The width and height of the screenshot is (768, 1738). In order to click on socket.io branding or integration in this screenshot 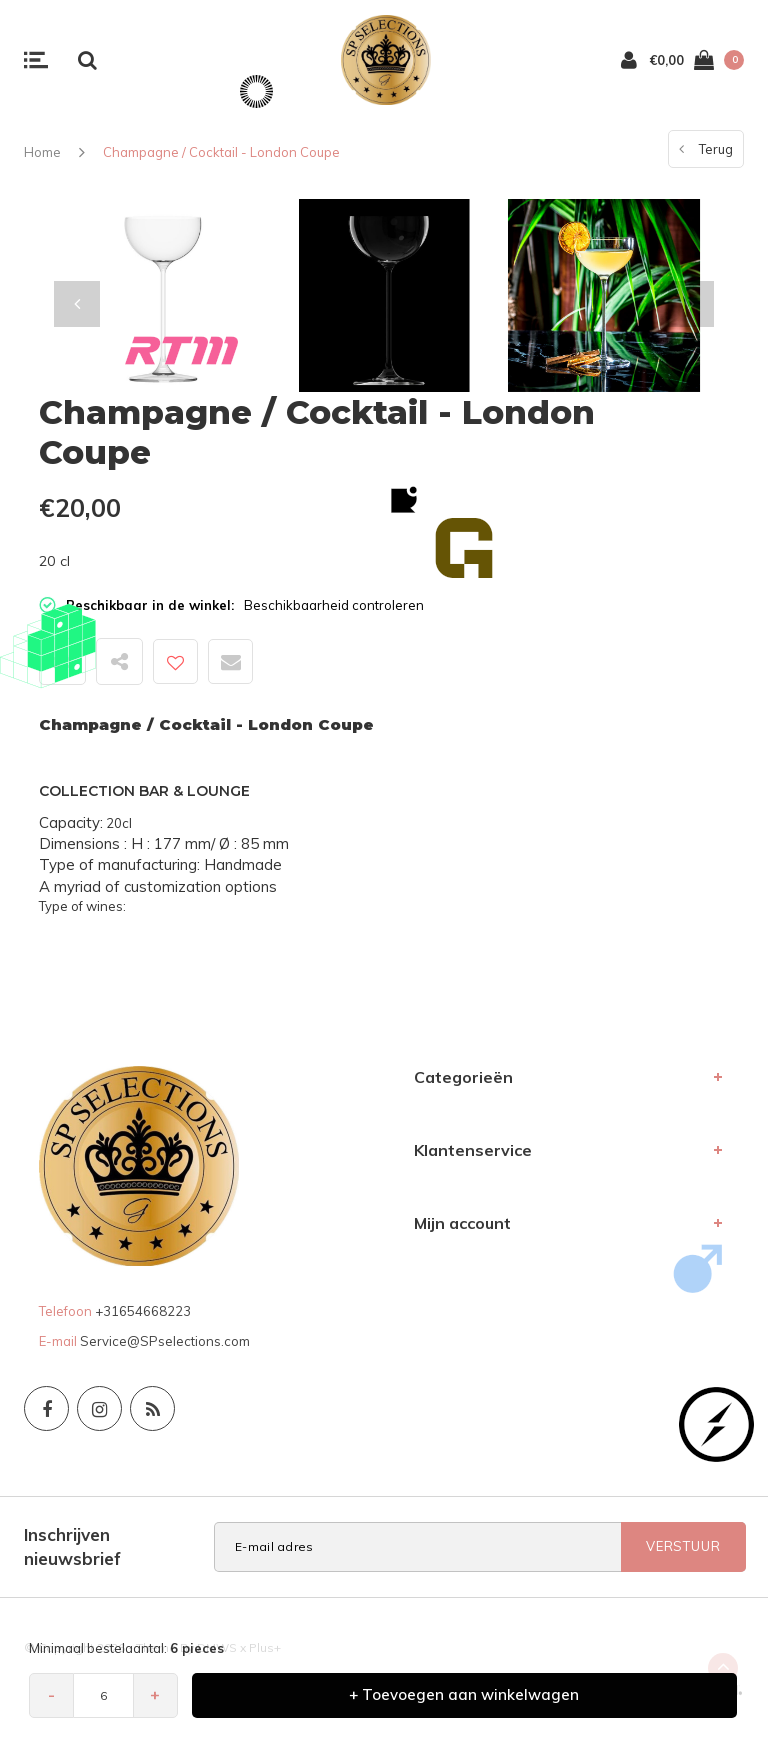, I will do `click(716, 1424)`.